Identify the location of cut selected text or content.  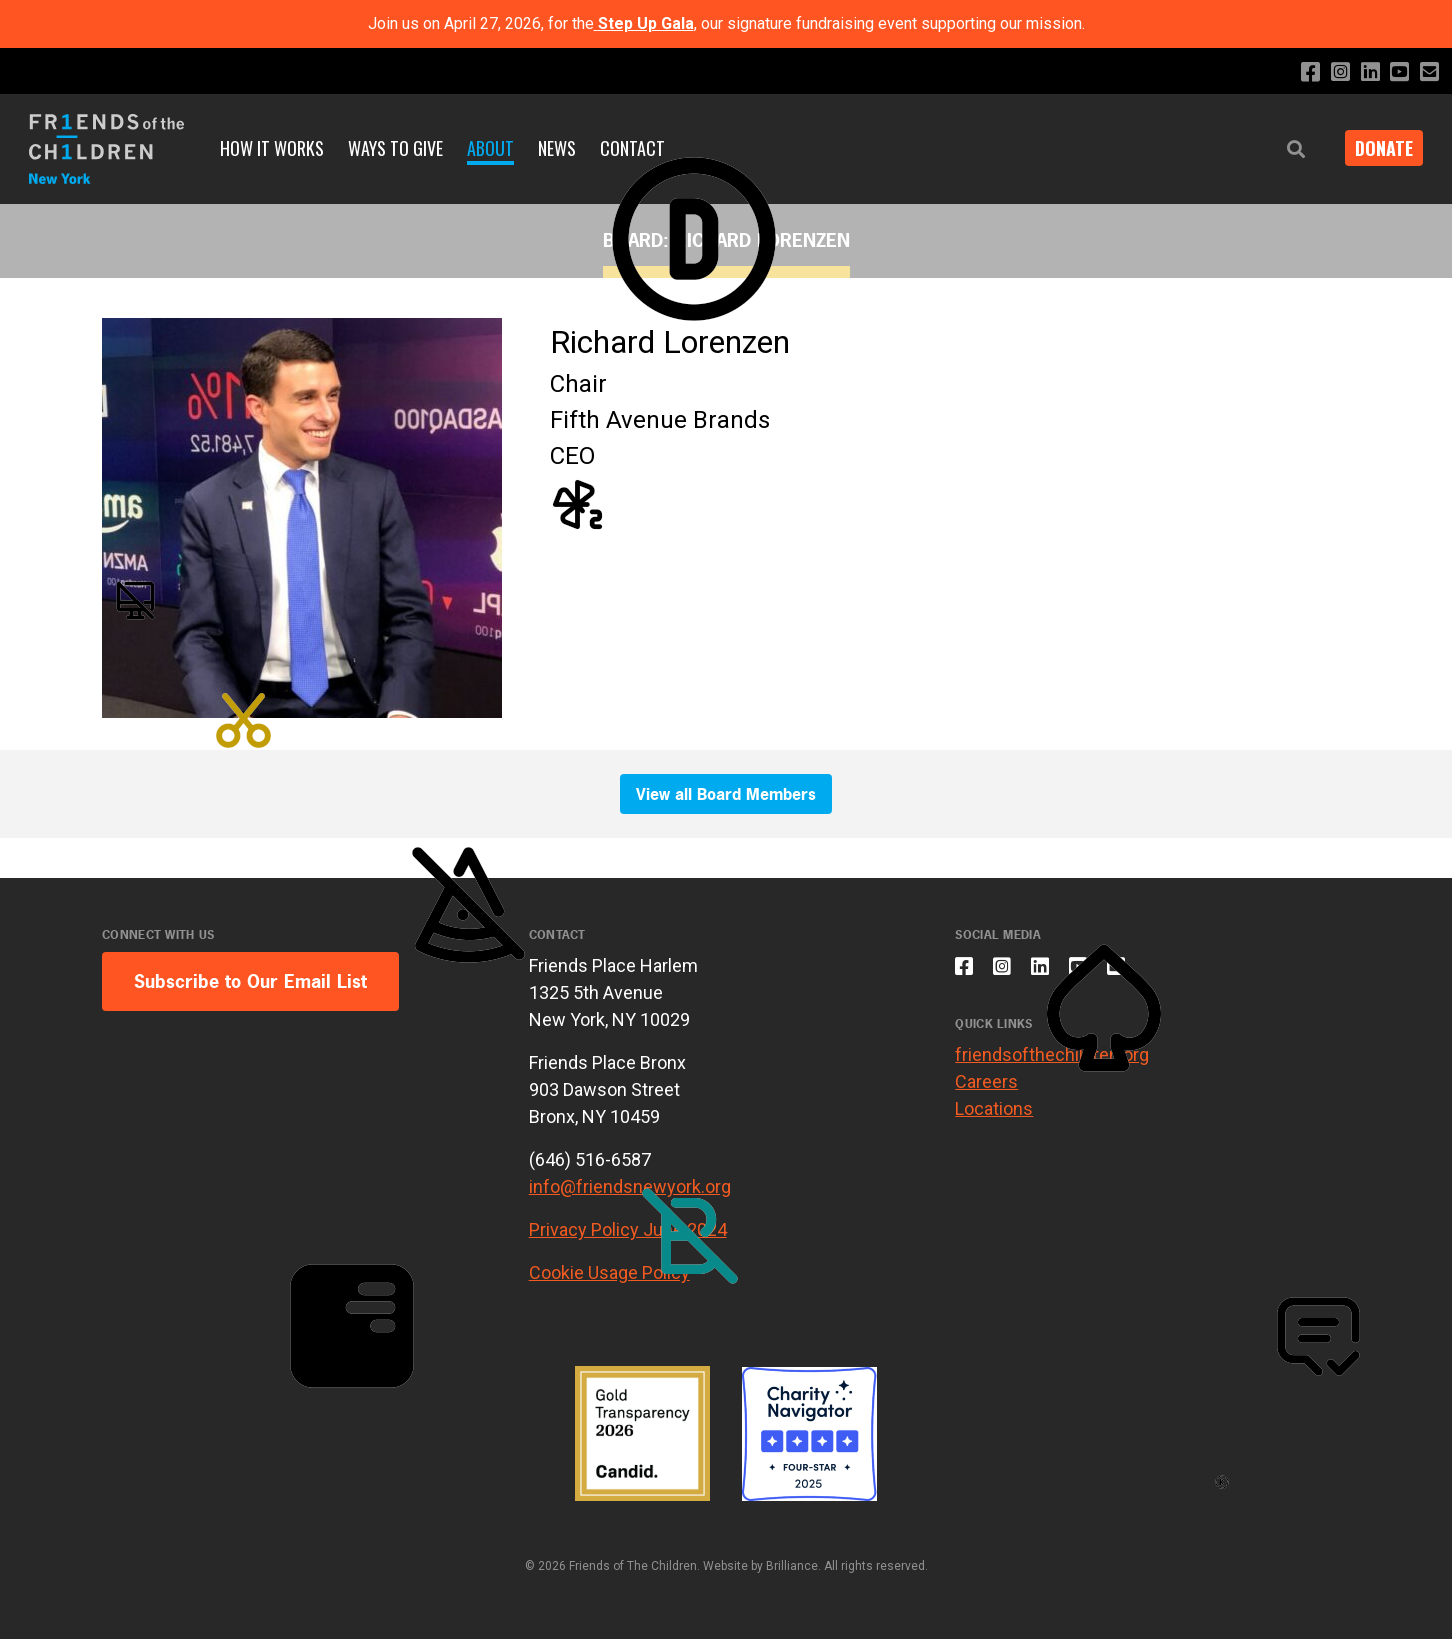
(243, 720).